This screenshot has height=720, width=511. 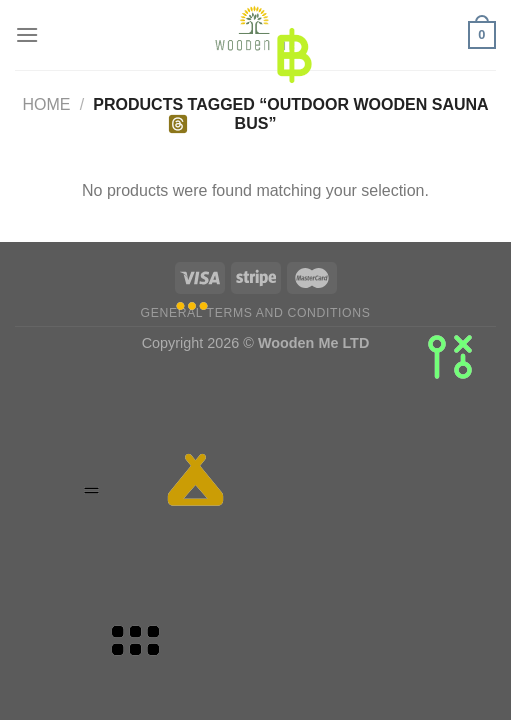 I want to click on drag to reorder or rearrange items, so click(x=135, y=640).